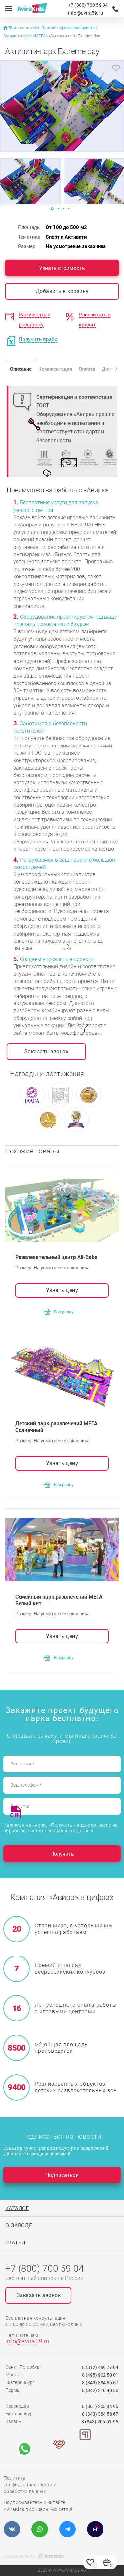 The width and height of the screenshot is (124, 2576). Describe the element at coordinates (76, 1046) in the screenshot. I see `vertical divider separating UI elements` at that location.